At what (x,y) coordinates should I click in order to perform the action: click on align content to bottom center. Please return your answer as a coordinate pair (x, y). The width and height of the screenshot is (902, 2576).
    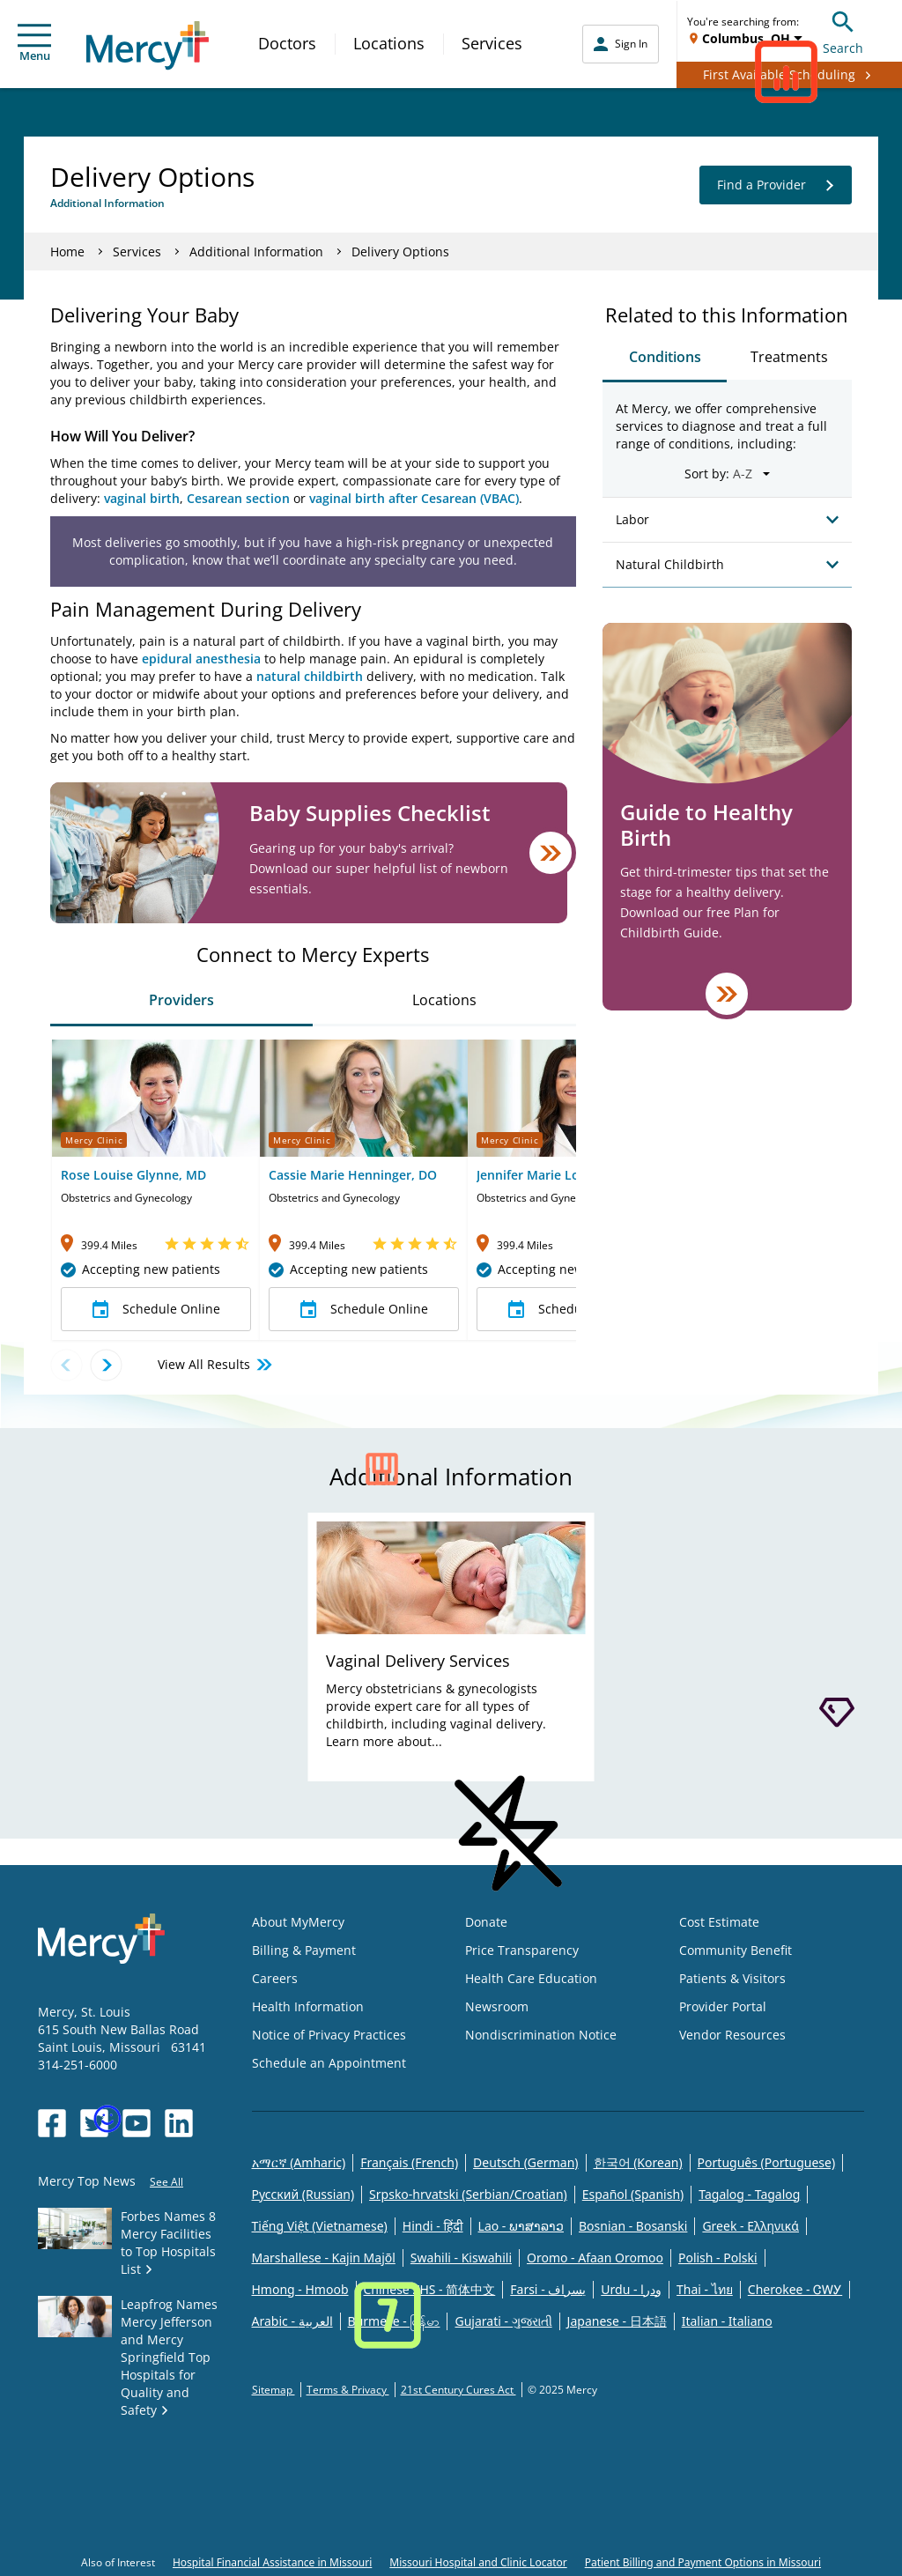
    Looking at the image, I should click on (786, 71).